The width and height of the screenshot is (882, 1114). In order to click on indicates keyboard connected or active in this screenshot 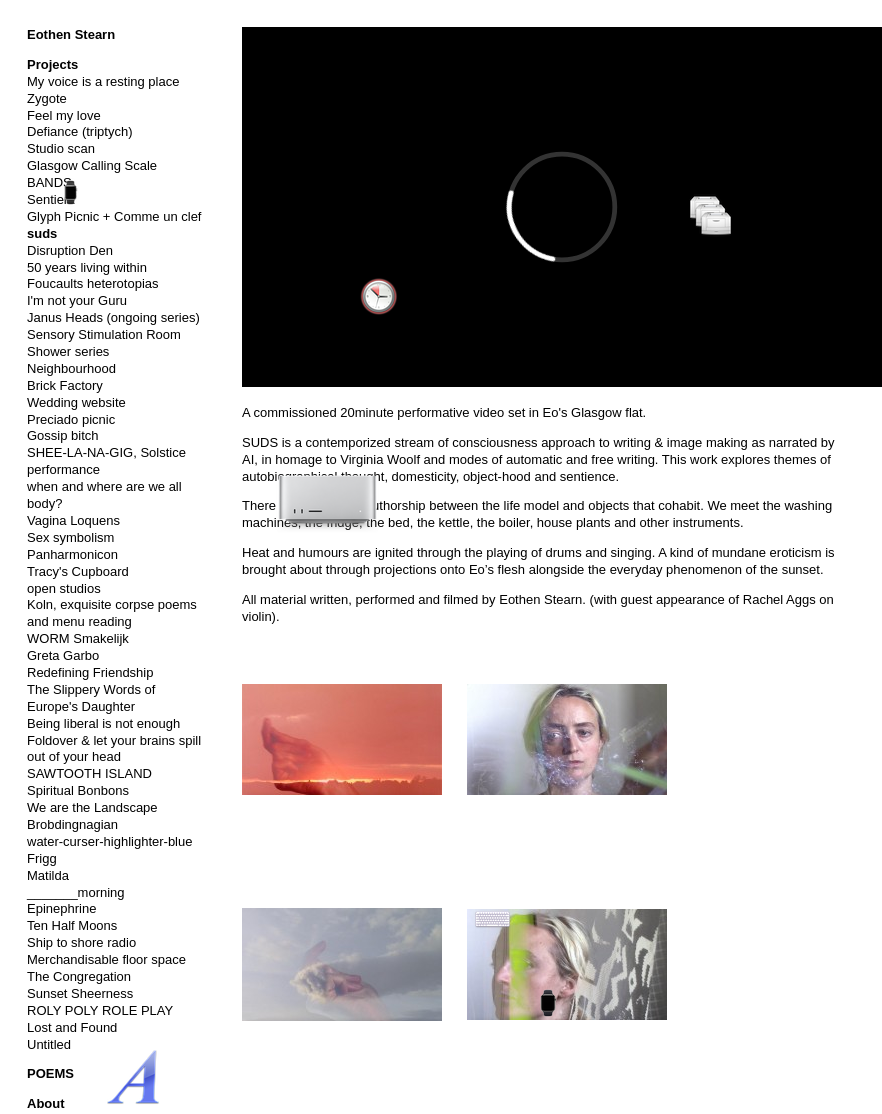, I will do `click(492, 919)`.